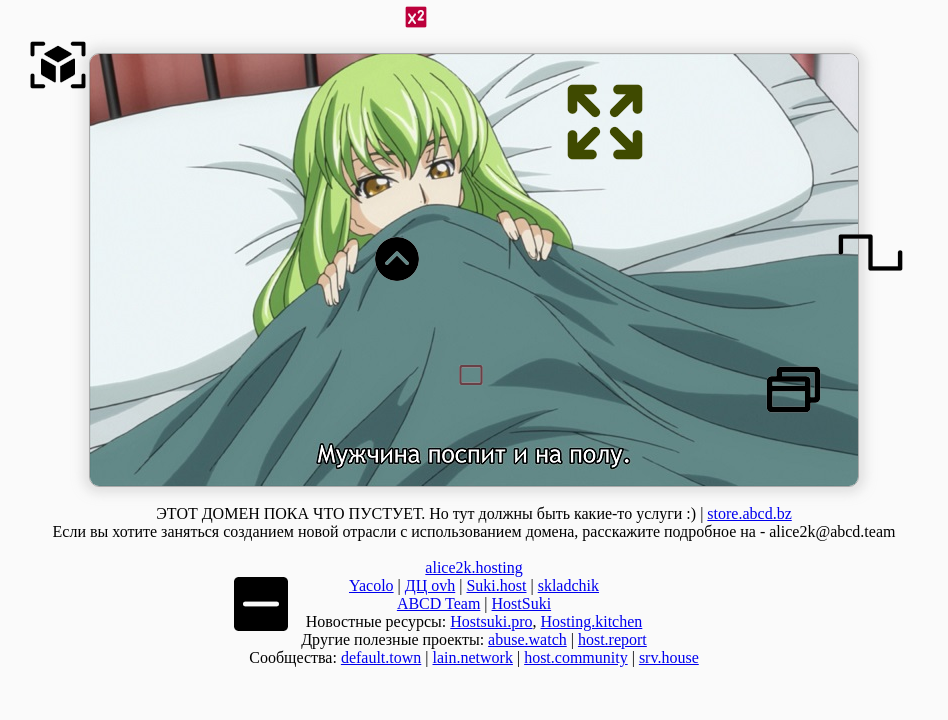 The height and width of the screenshot is (720, 948). I want to click on scroll to top of page, so click(397, 259).